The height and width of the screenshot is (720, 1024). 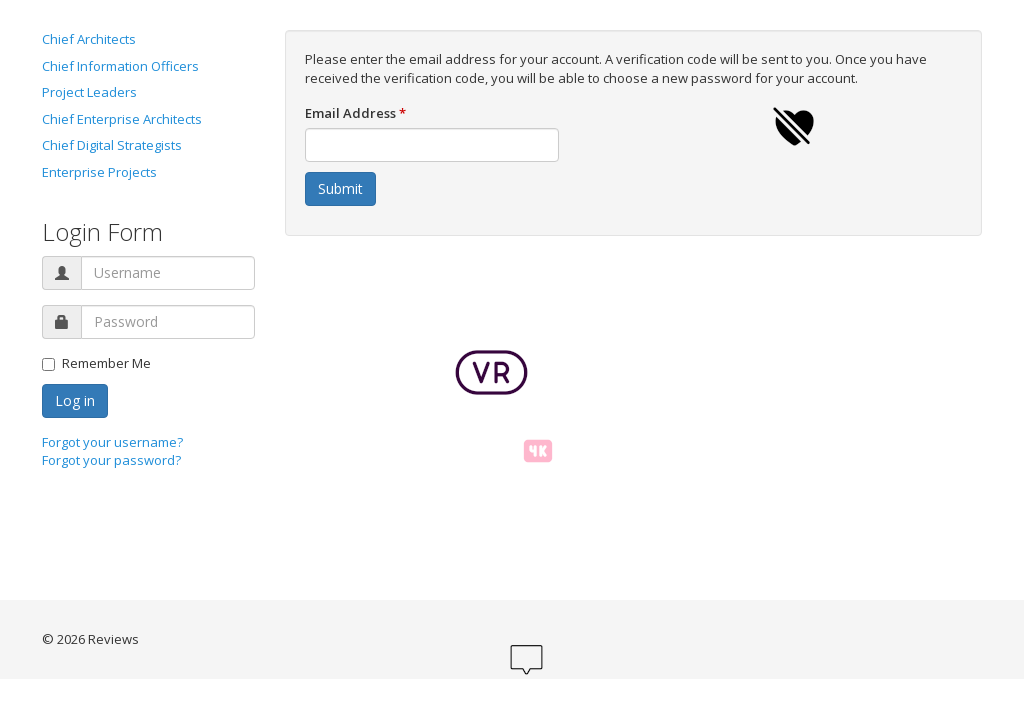 I want to click on access virtual reality mode or settings, so click(x=491, y=372).